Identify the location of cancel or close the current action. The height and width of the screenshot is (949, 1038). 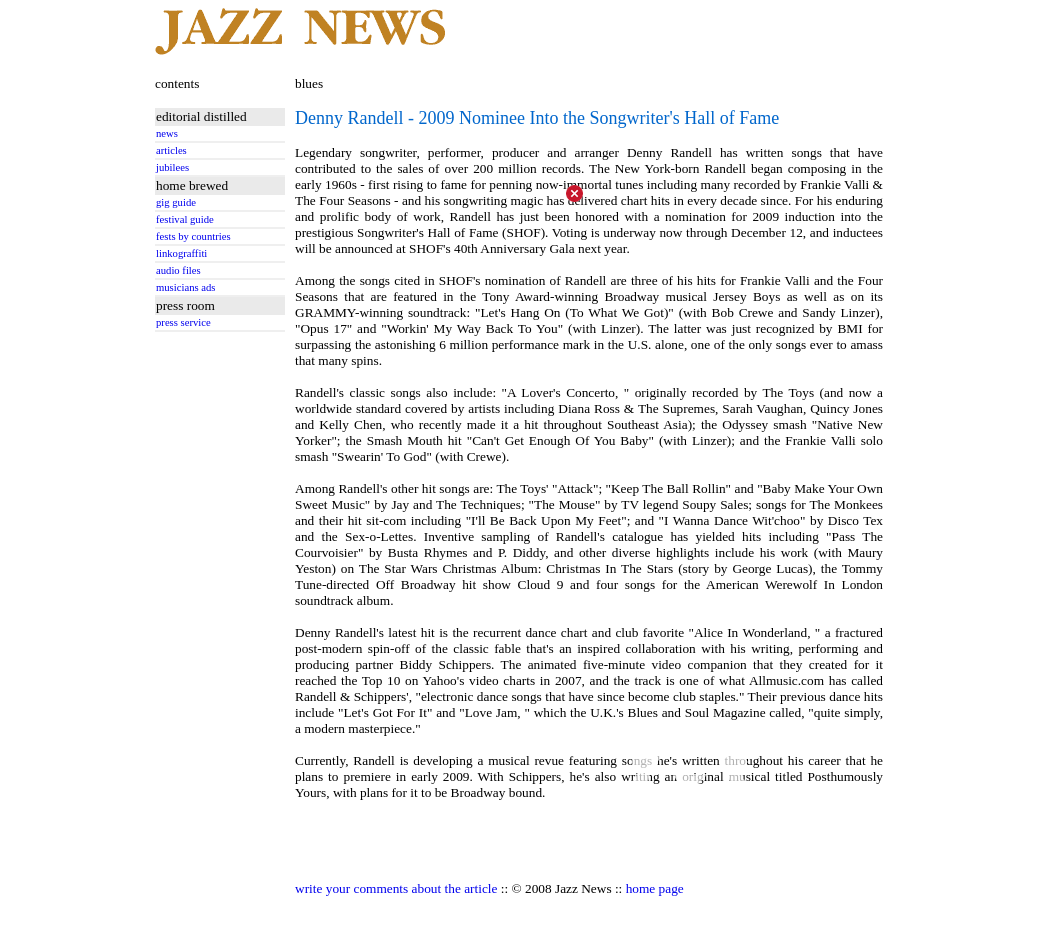
(574, 193).